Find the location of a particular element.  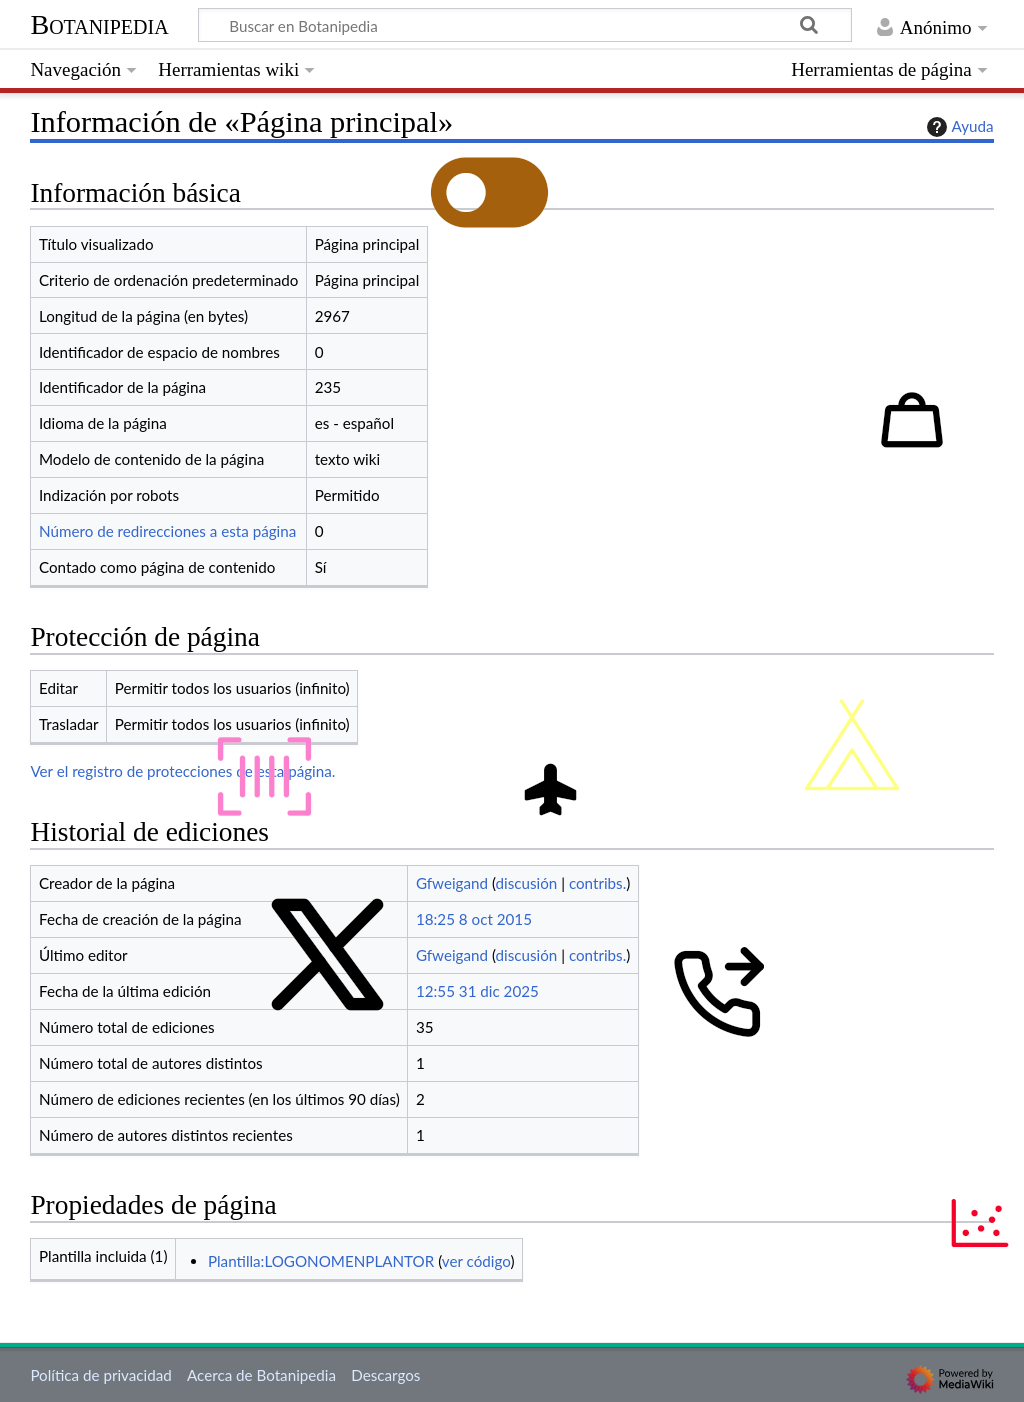

view scatter plot data is located at coordinates (980, 1223).